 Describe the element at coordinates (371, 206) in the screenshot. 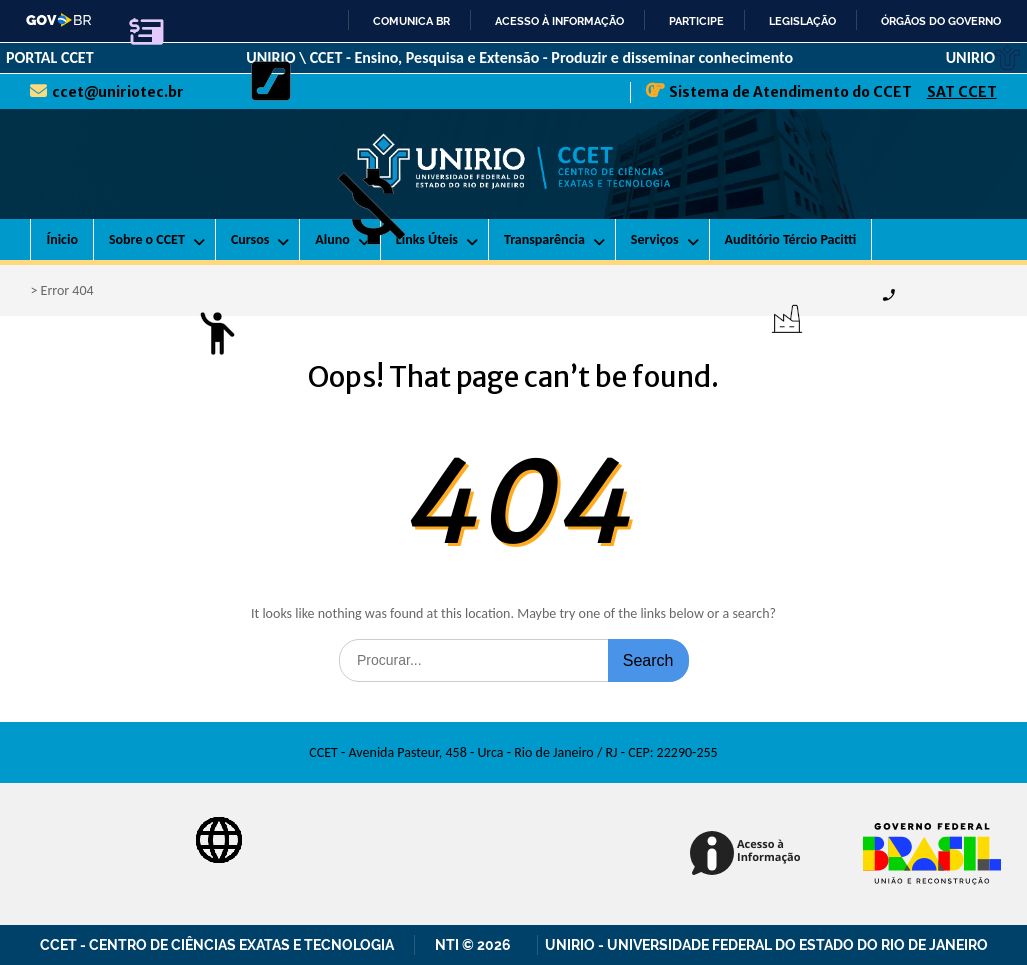

I see `indicates no cost or free item` at that location.